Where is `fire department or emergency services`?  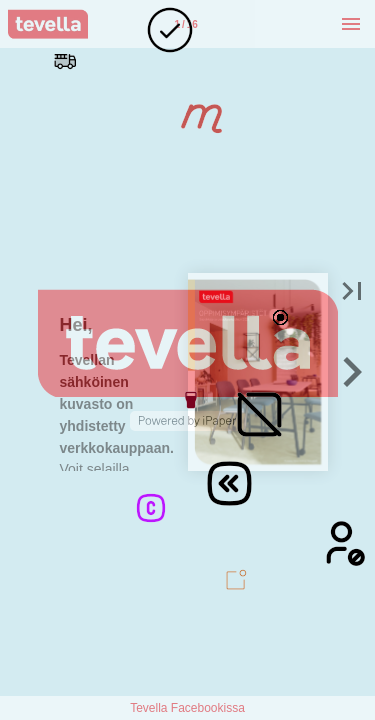
fire department or emergency services is located at coordinates (64, 60).